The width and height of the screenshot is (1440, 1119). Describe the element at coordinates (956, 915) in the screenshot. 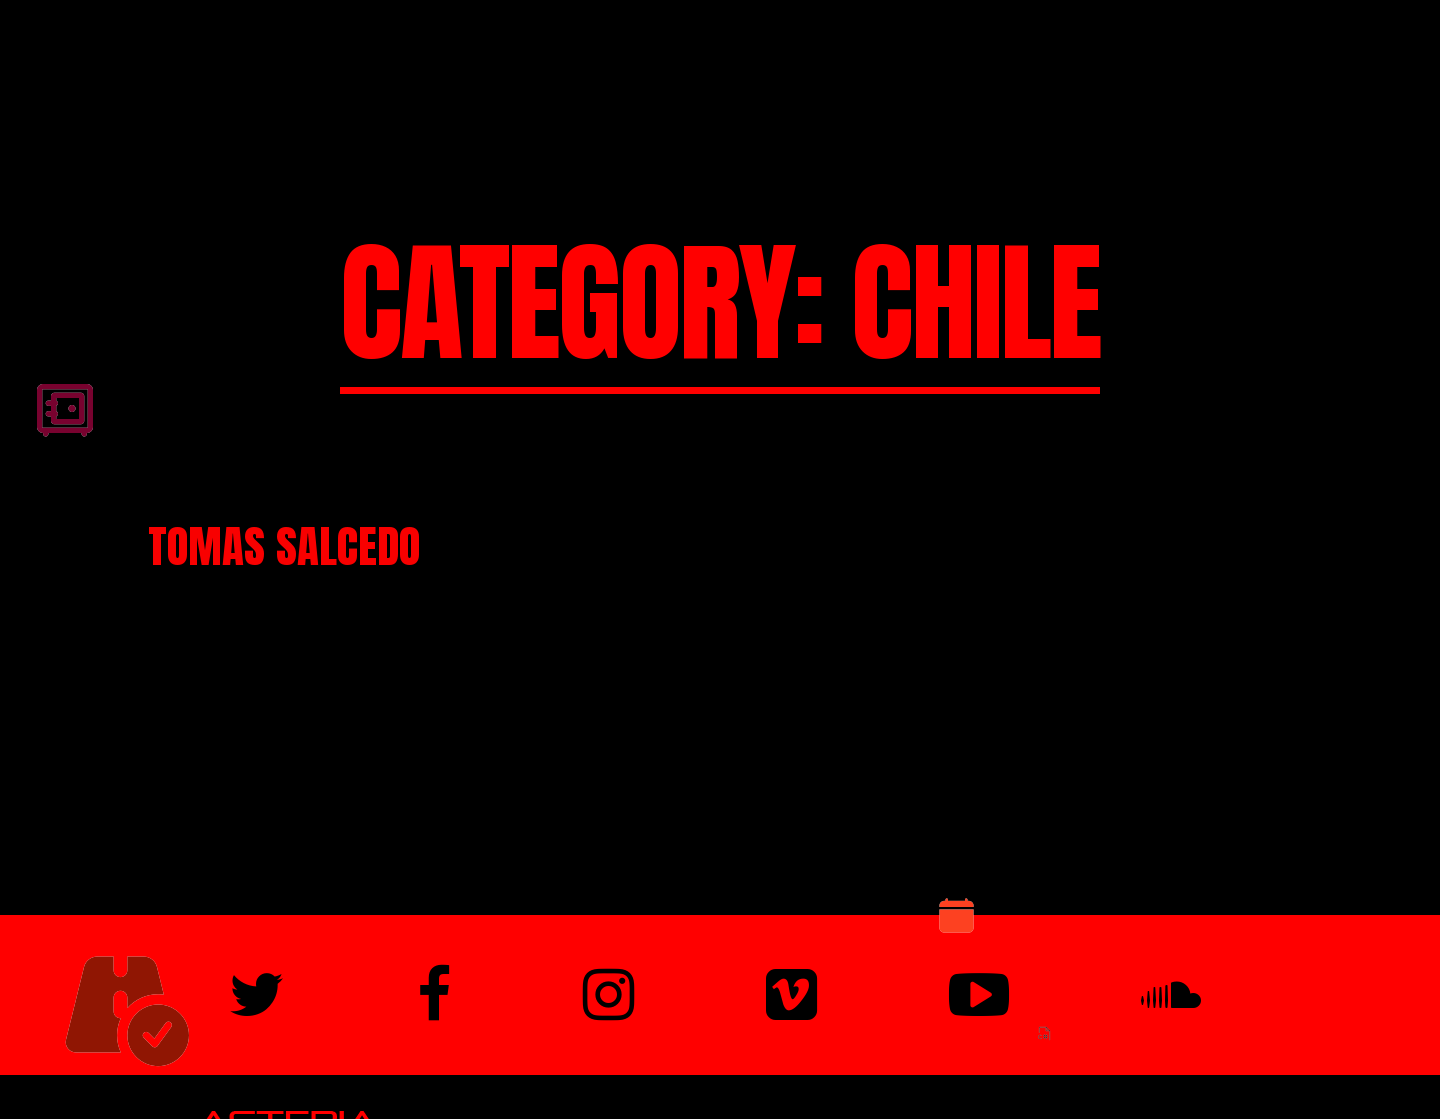

I see `view calendar with no events scheduled` at that location.